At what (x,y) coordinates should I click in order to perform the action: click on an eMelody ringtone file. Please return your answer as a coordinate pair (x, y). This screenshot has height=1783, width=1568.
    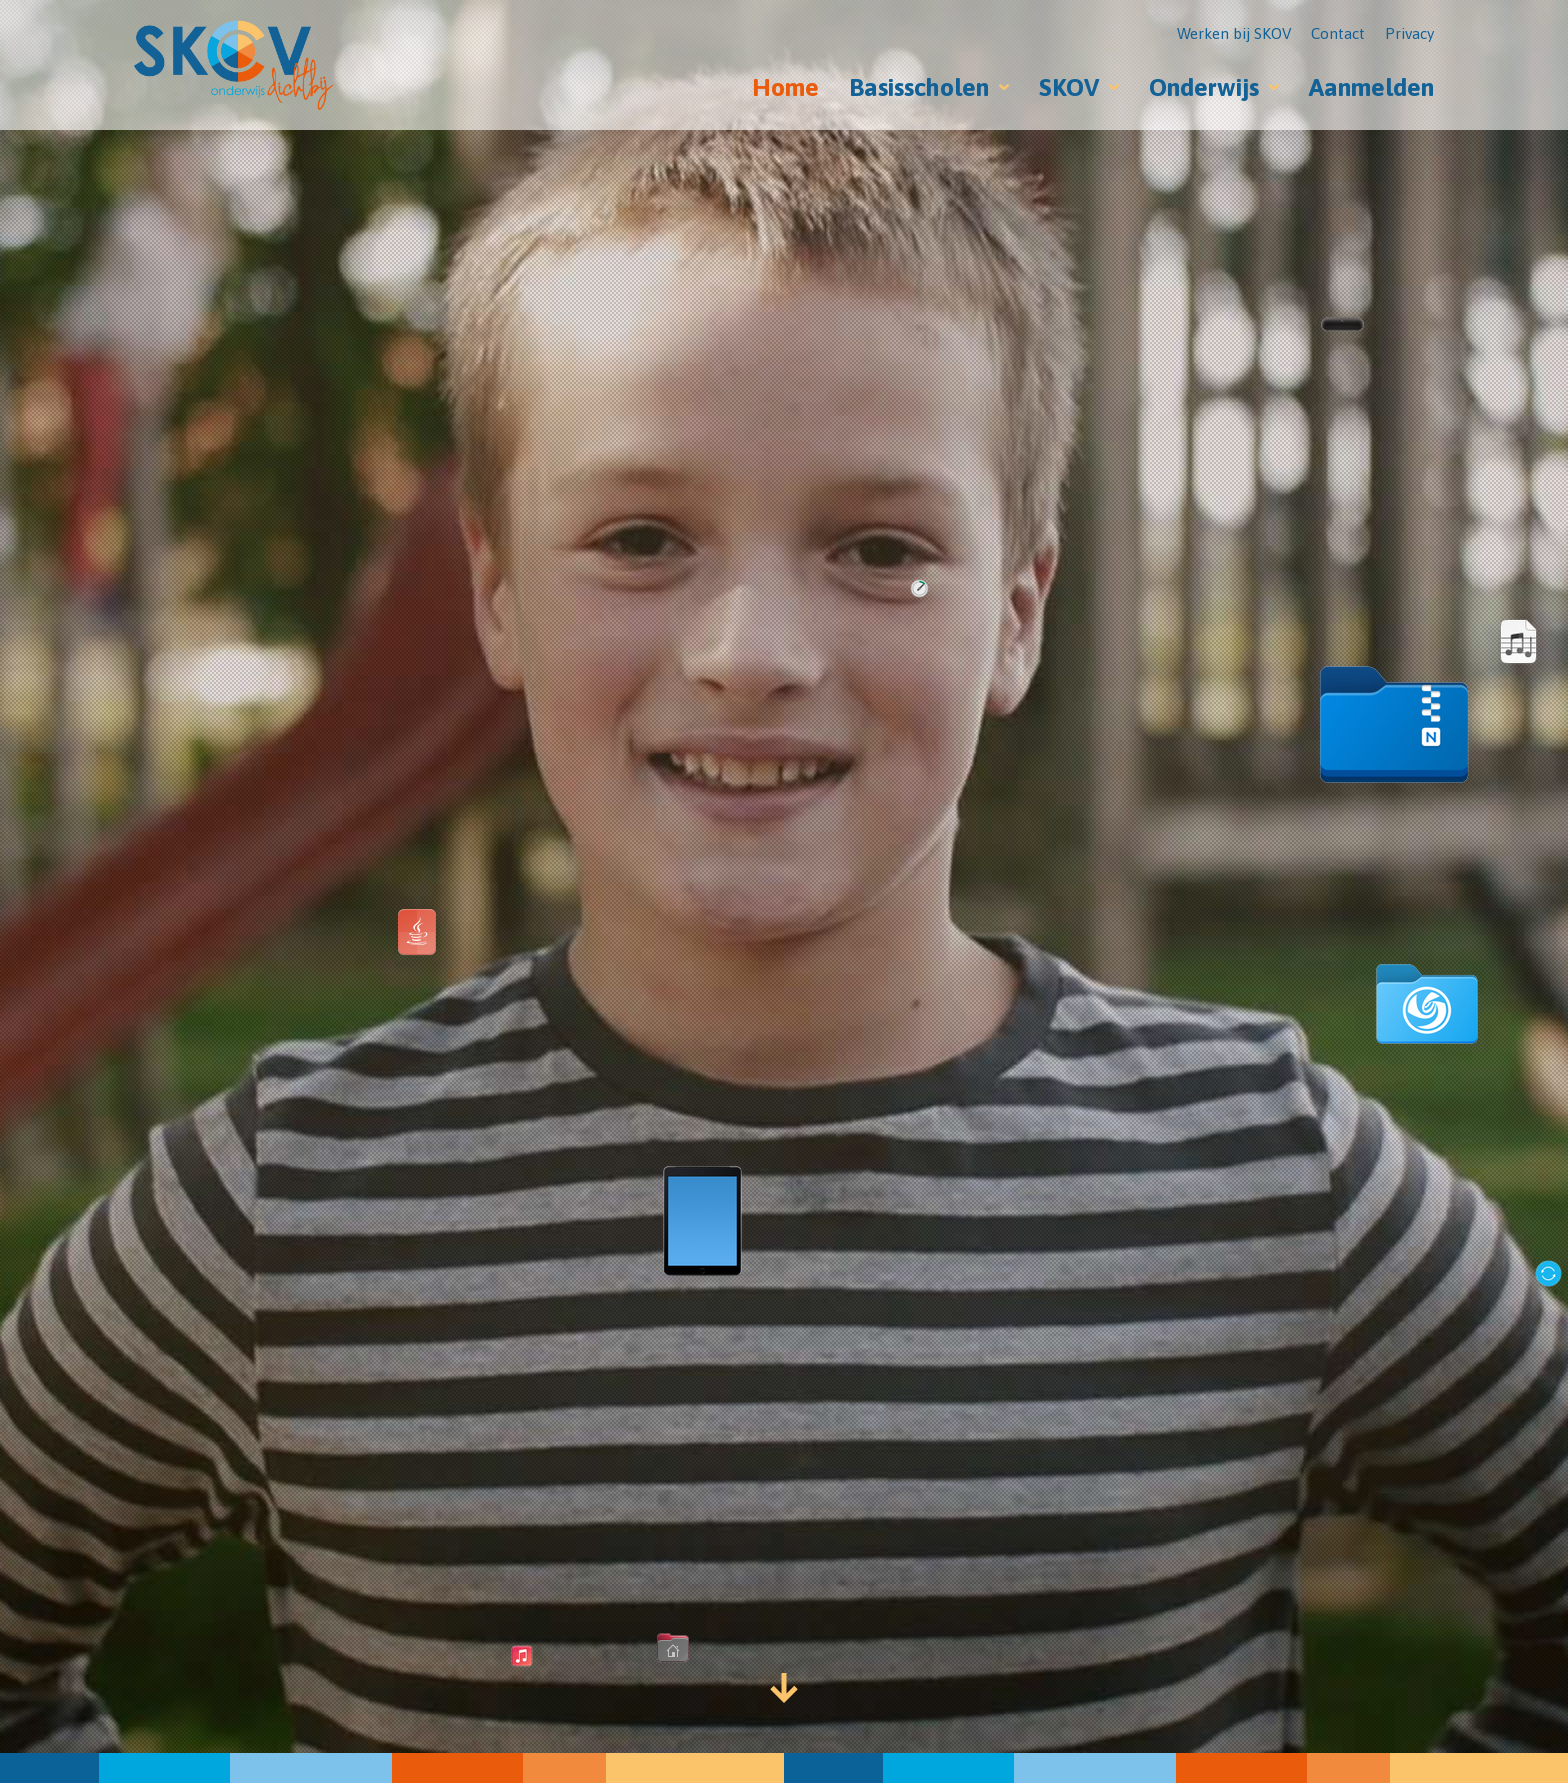
    Looking at the image, I should click on (1518, 641).